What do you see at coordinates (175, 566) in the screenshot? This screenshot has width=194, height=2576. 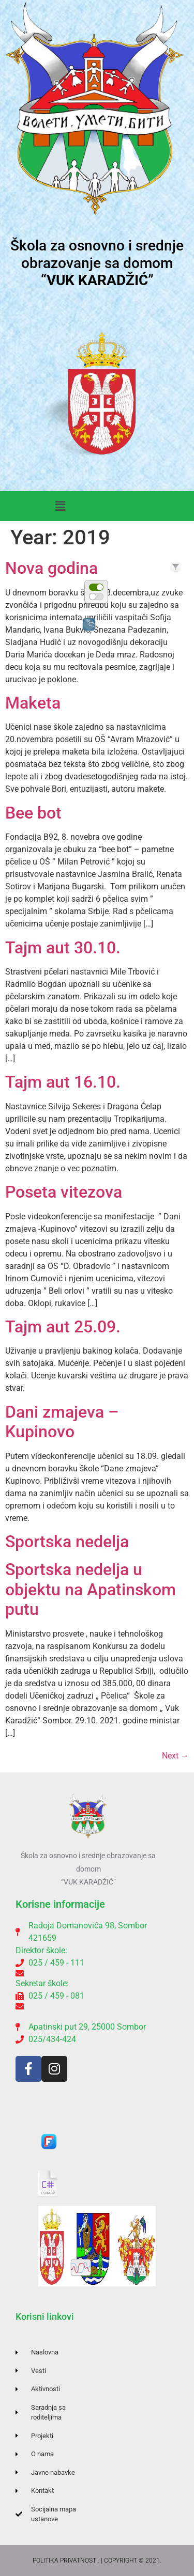 I see `open filter or sorting preferences` at bounding box center [175, 566].